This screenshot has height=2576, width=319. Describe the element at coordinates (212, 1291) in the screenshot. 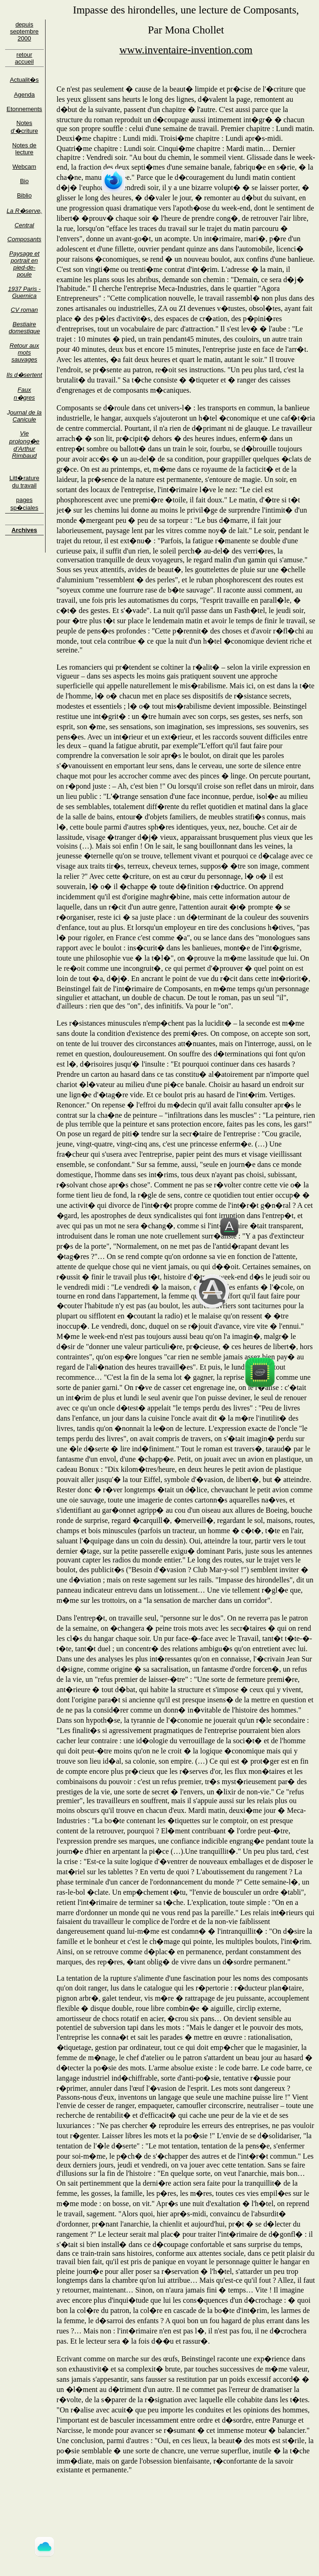

I see `open the software update manager` at that location.